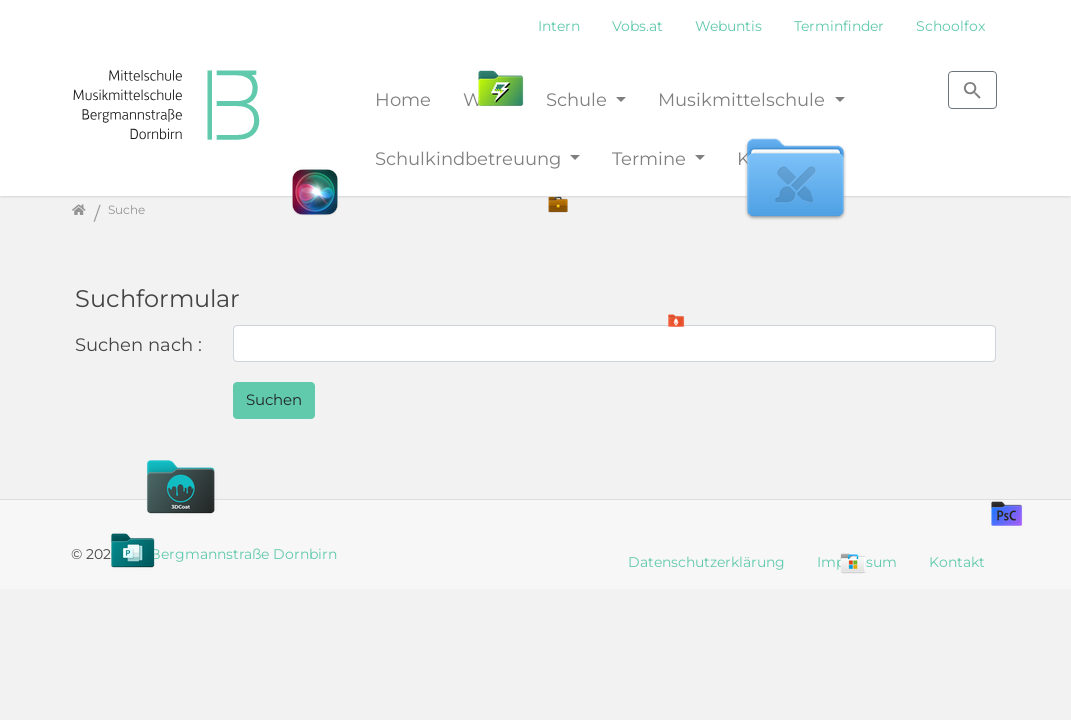  Describe the element at coordinates (500, 89) in the screenshot. I see `open your GameJolt games folder` at that location.